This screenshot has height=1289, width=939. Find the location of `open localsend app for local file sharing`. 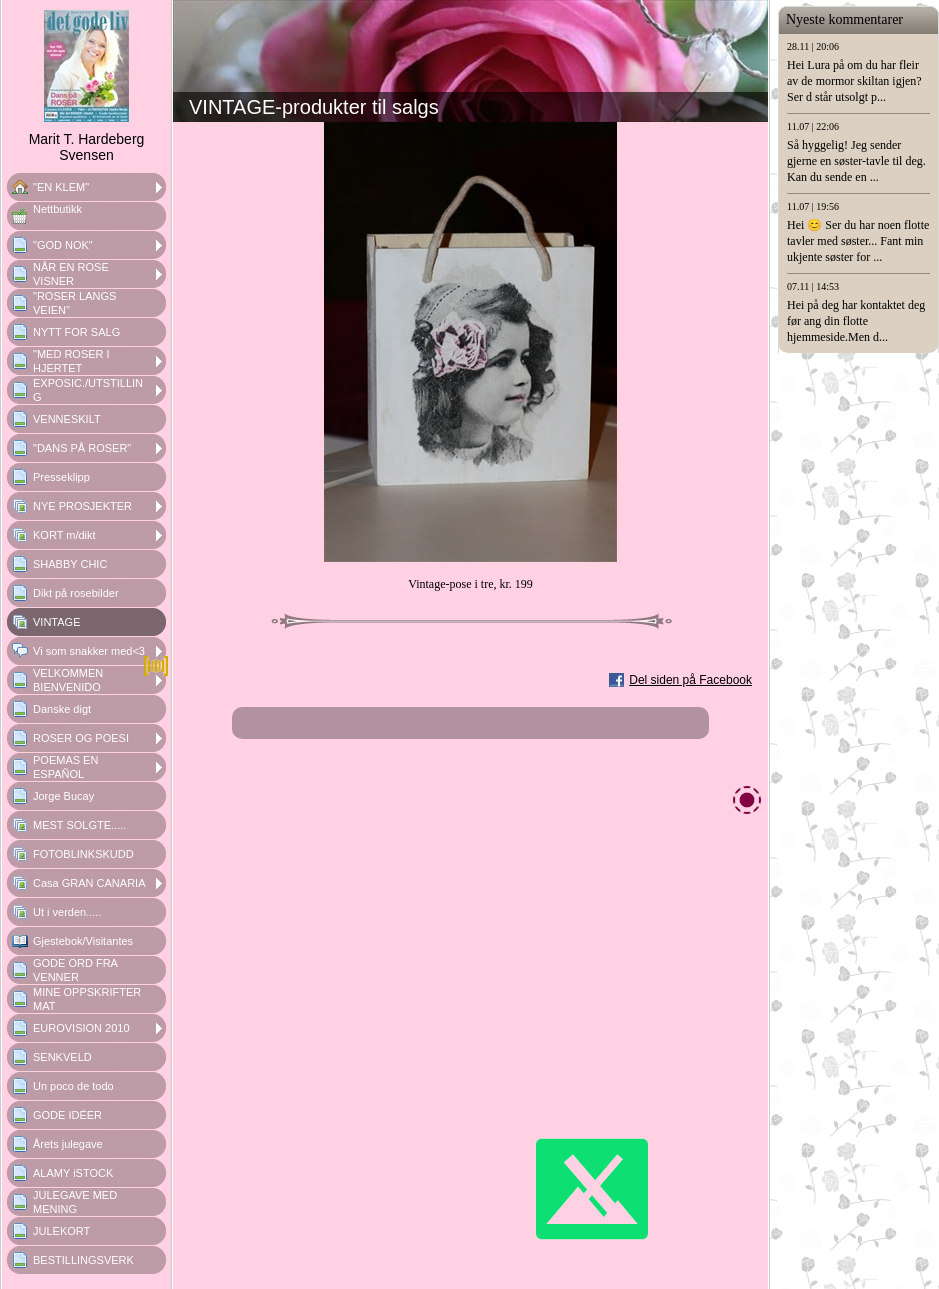

open localsend app for local file sharing is located at coordinates (747, 800).